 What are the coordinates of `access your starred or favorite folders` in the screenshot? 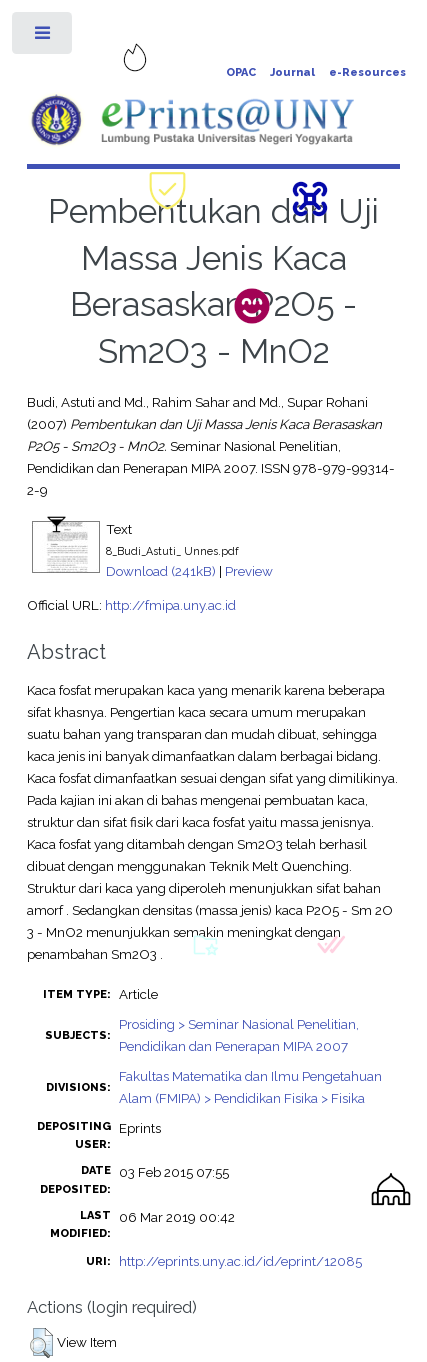 It's located at (205, 944).